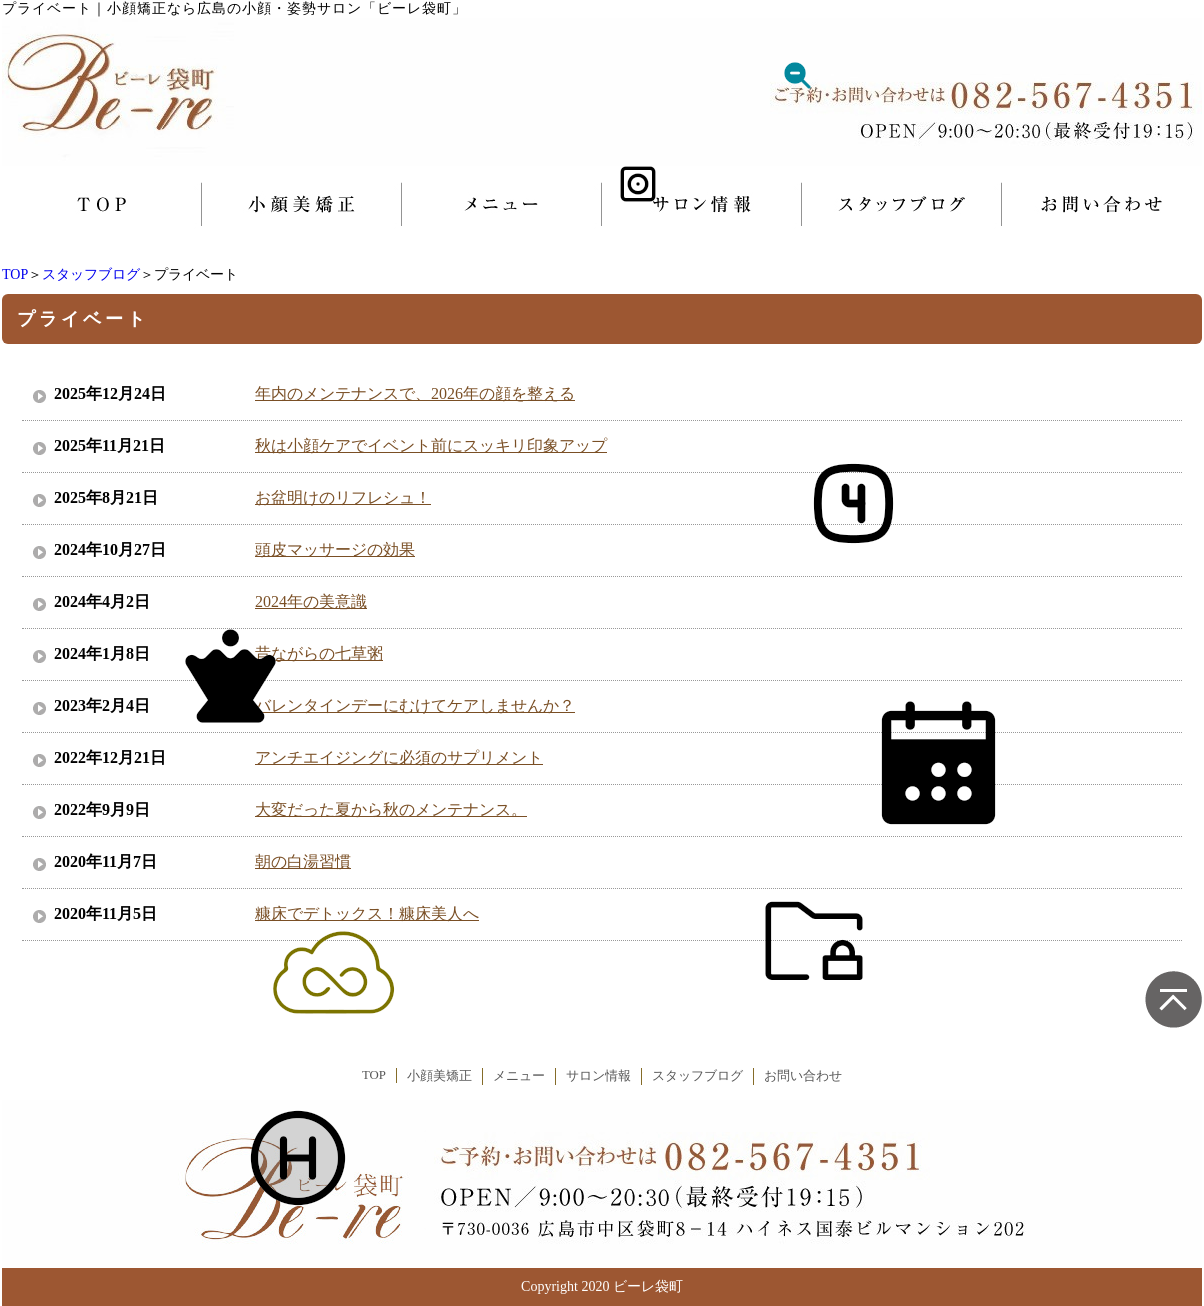 This screenshot has height=1306, width=1204. Describe the element at coordinates (298, 1158) in the screenshot. I see `hospital or medical facility indicator` at that location.